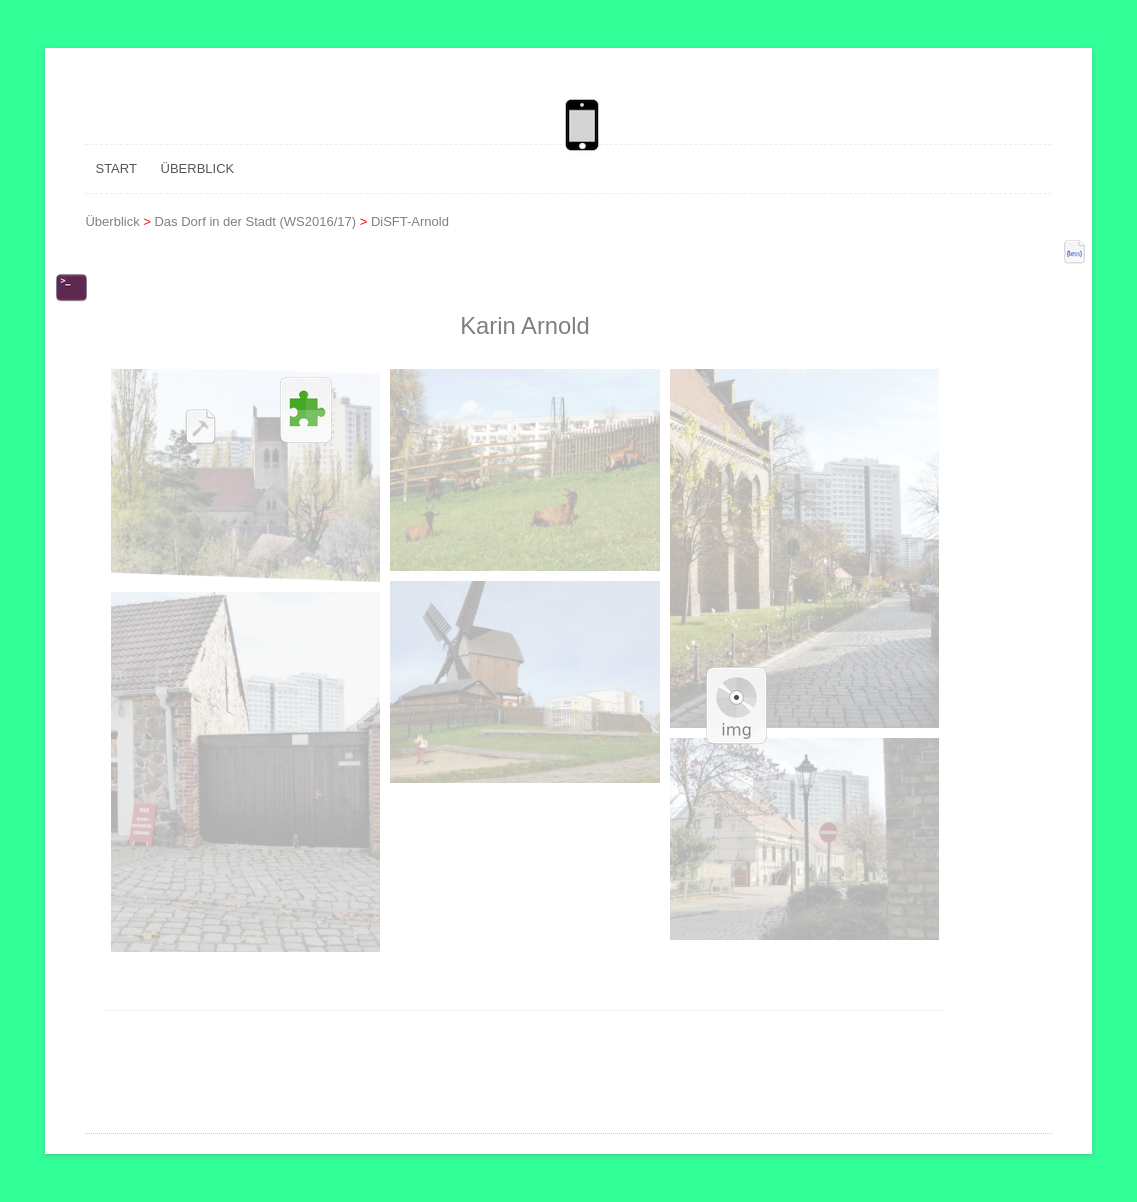 The height and width of the screenshot is (1202, 1137). What do you see at coordinates (306, 410) in the screenshot?
I see `indicates an extension or plugin file type` at bounding box center [306, 410].